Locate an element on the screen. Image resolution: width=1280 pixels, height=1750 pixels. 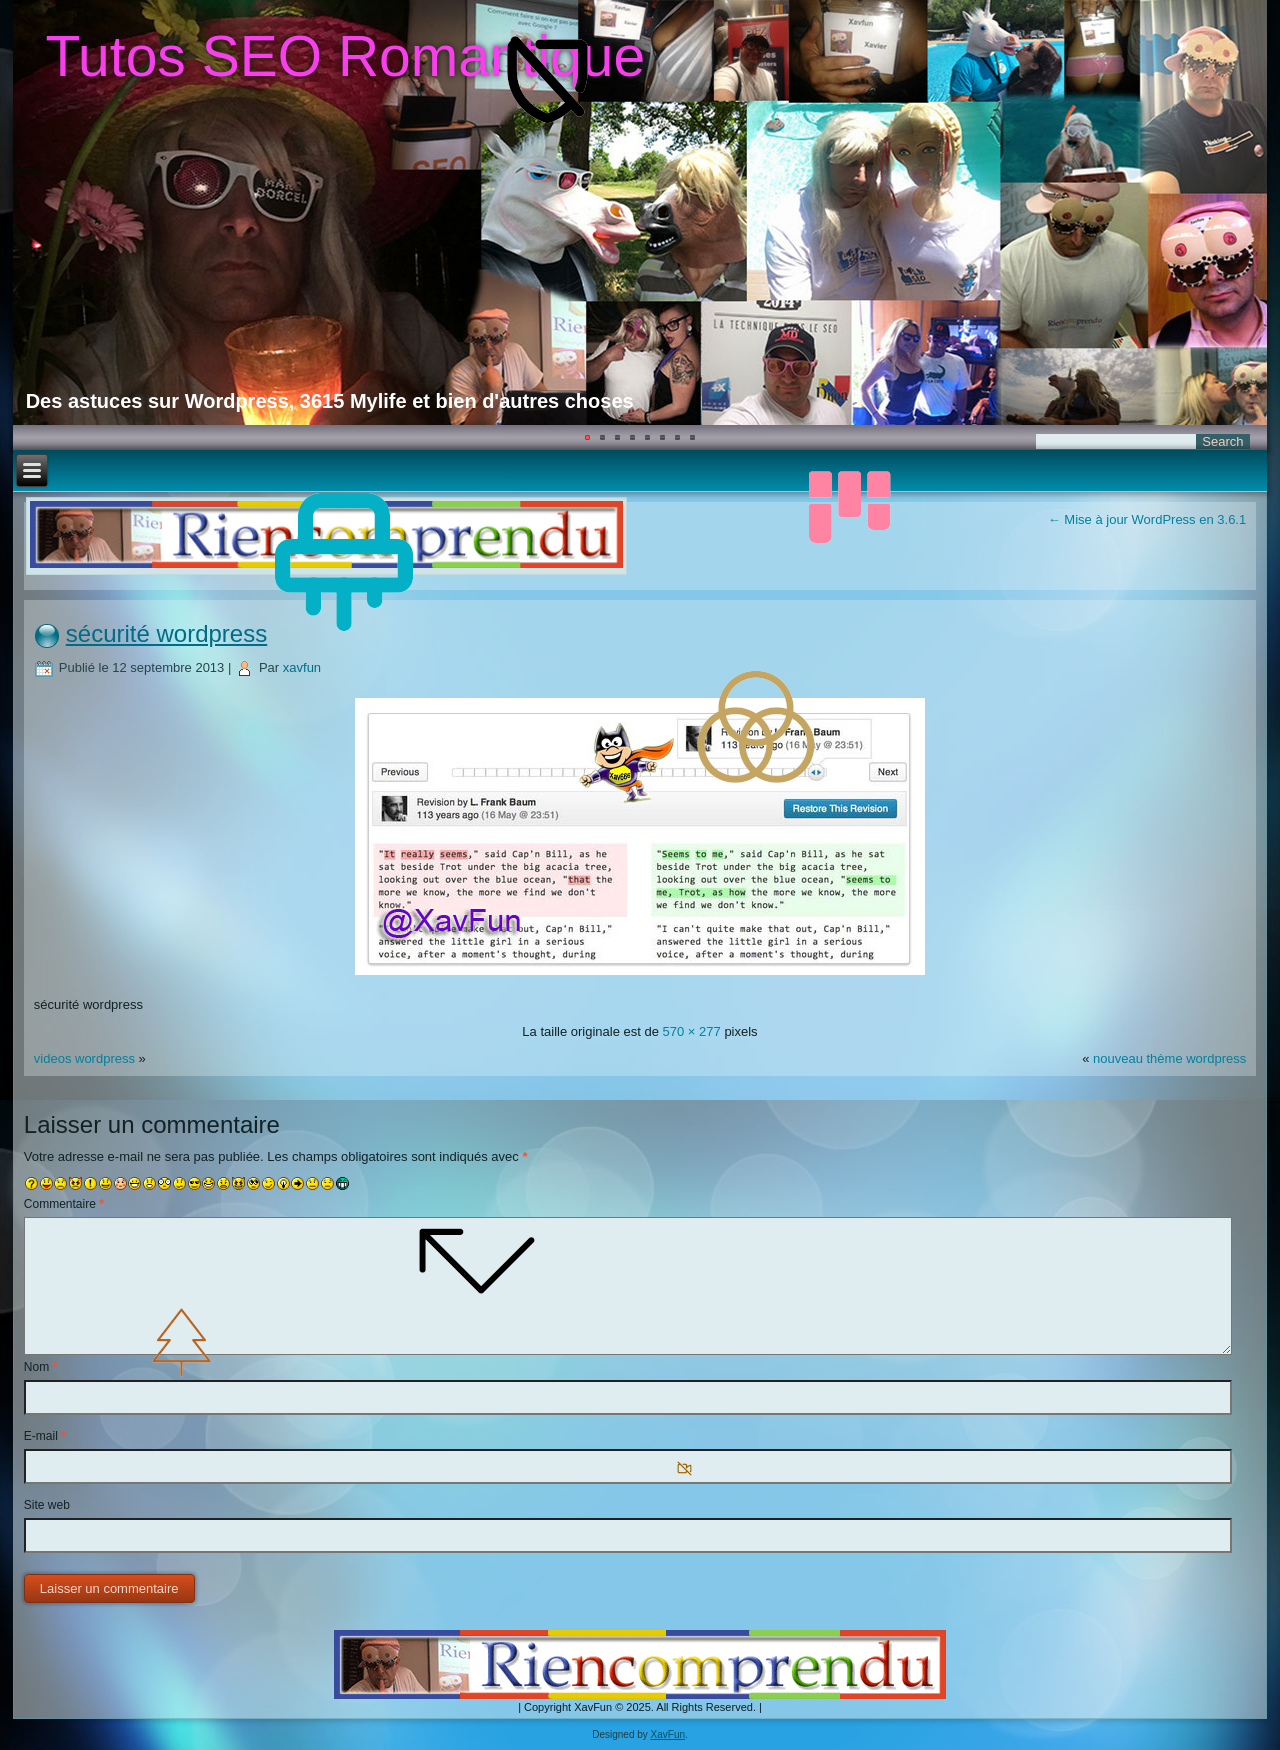
open kanban board view is located at coordinates (848, 504).